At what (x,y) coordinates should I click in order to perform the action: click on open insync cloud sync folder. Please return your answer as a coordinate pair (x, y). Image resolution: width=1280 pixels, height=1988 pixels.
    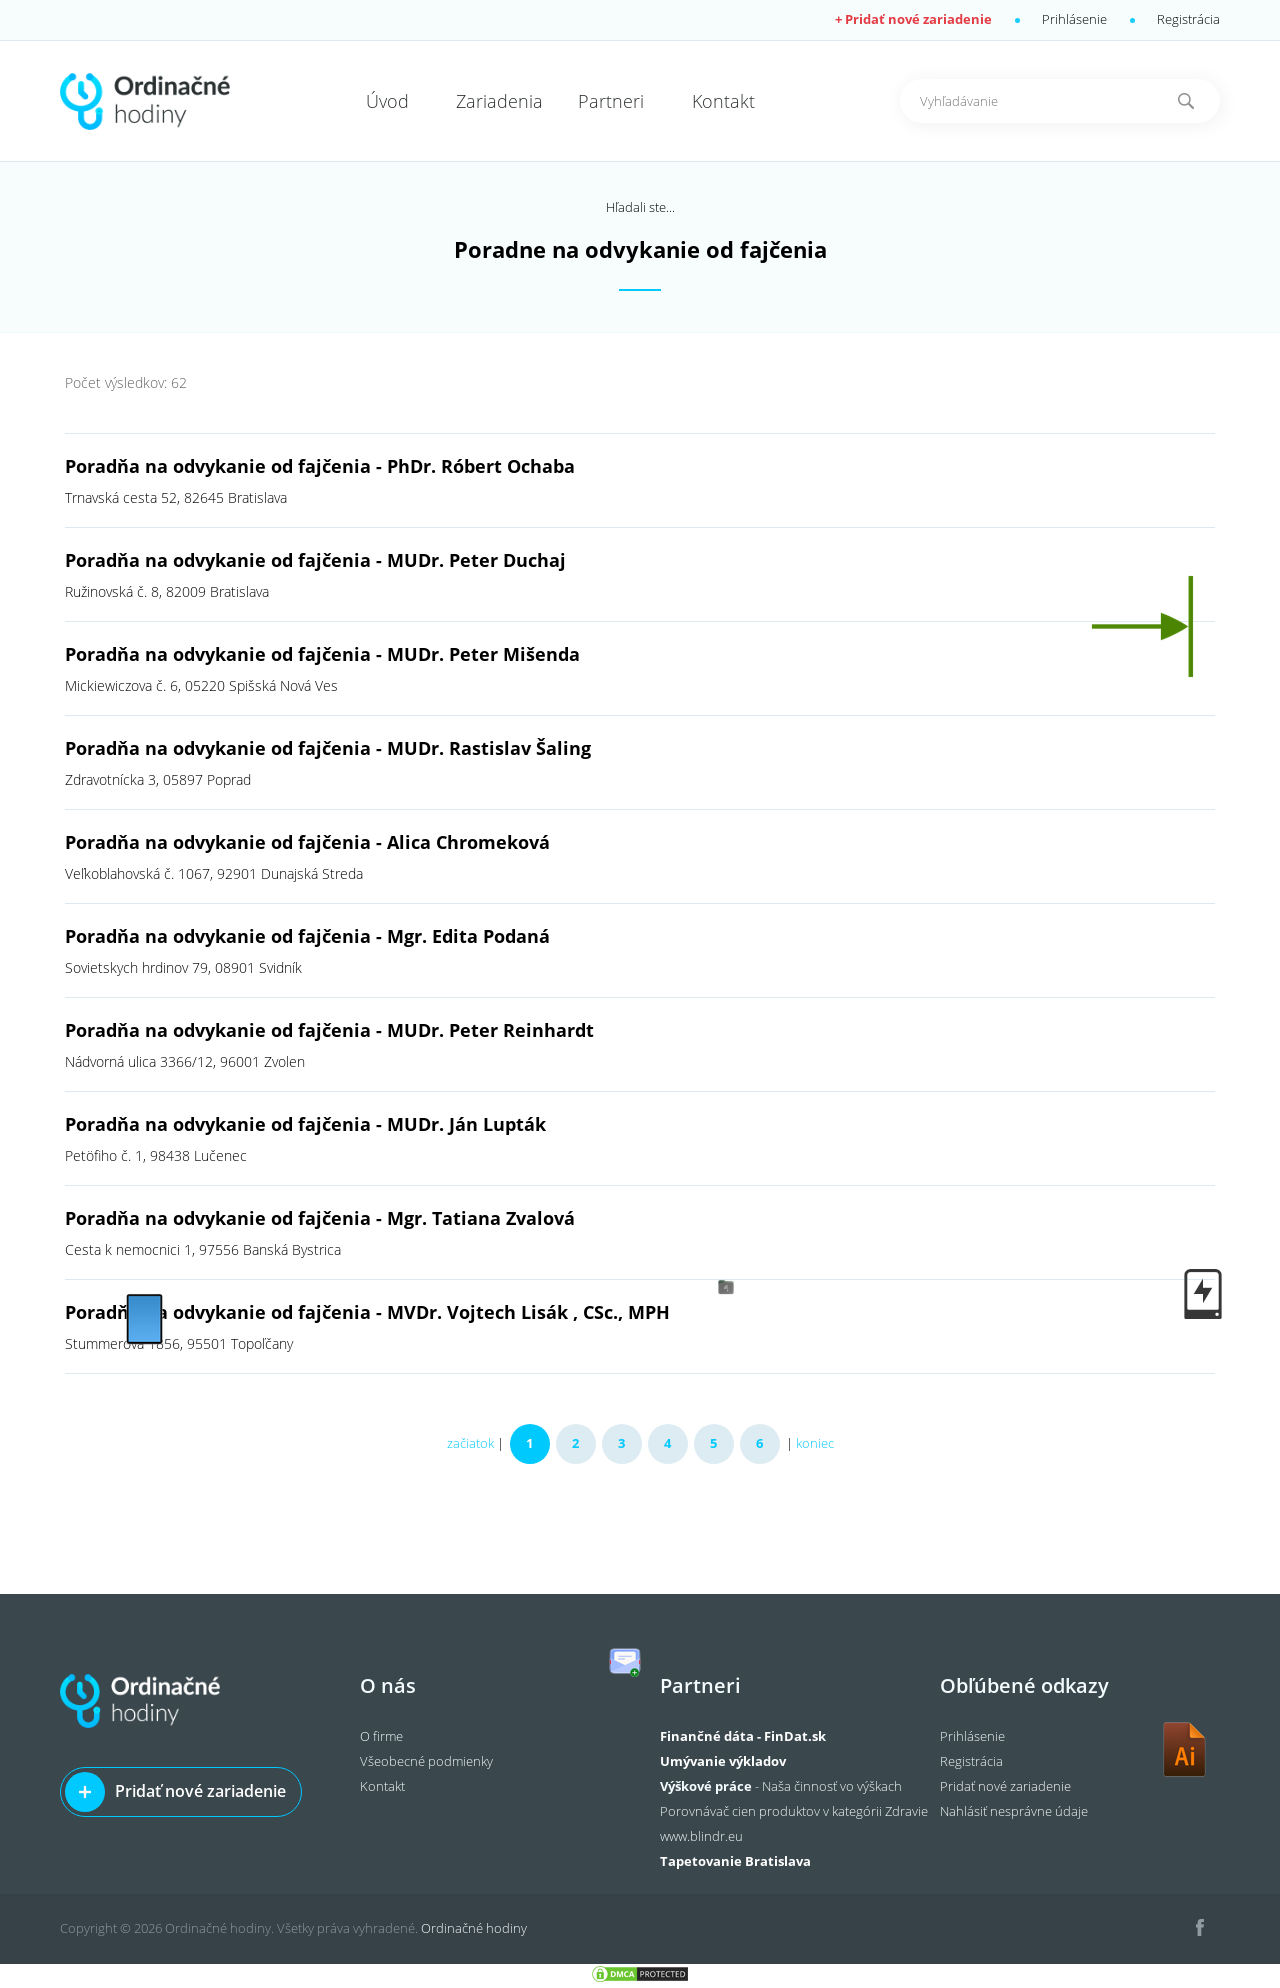
    Looking at the image, I should click on (726, 1287).